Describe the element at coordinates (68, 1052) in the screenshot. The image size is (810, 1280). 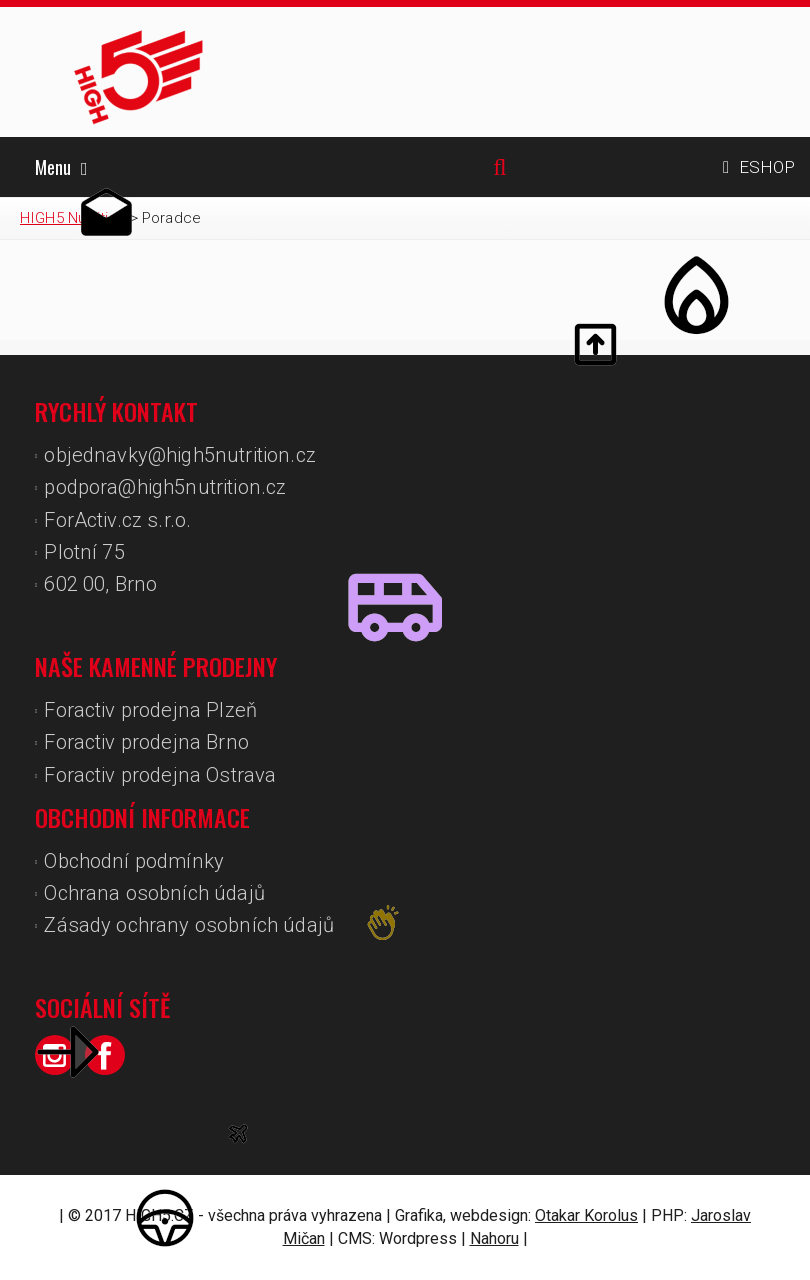
I see `navigate to the next item or page` at that location.